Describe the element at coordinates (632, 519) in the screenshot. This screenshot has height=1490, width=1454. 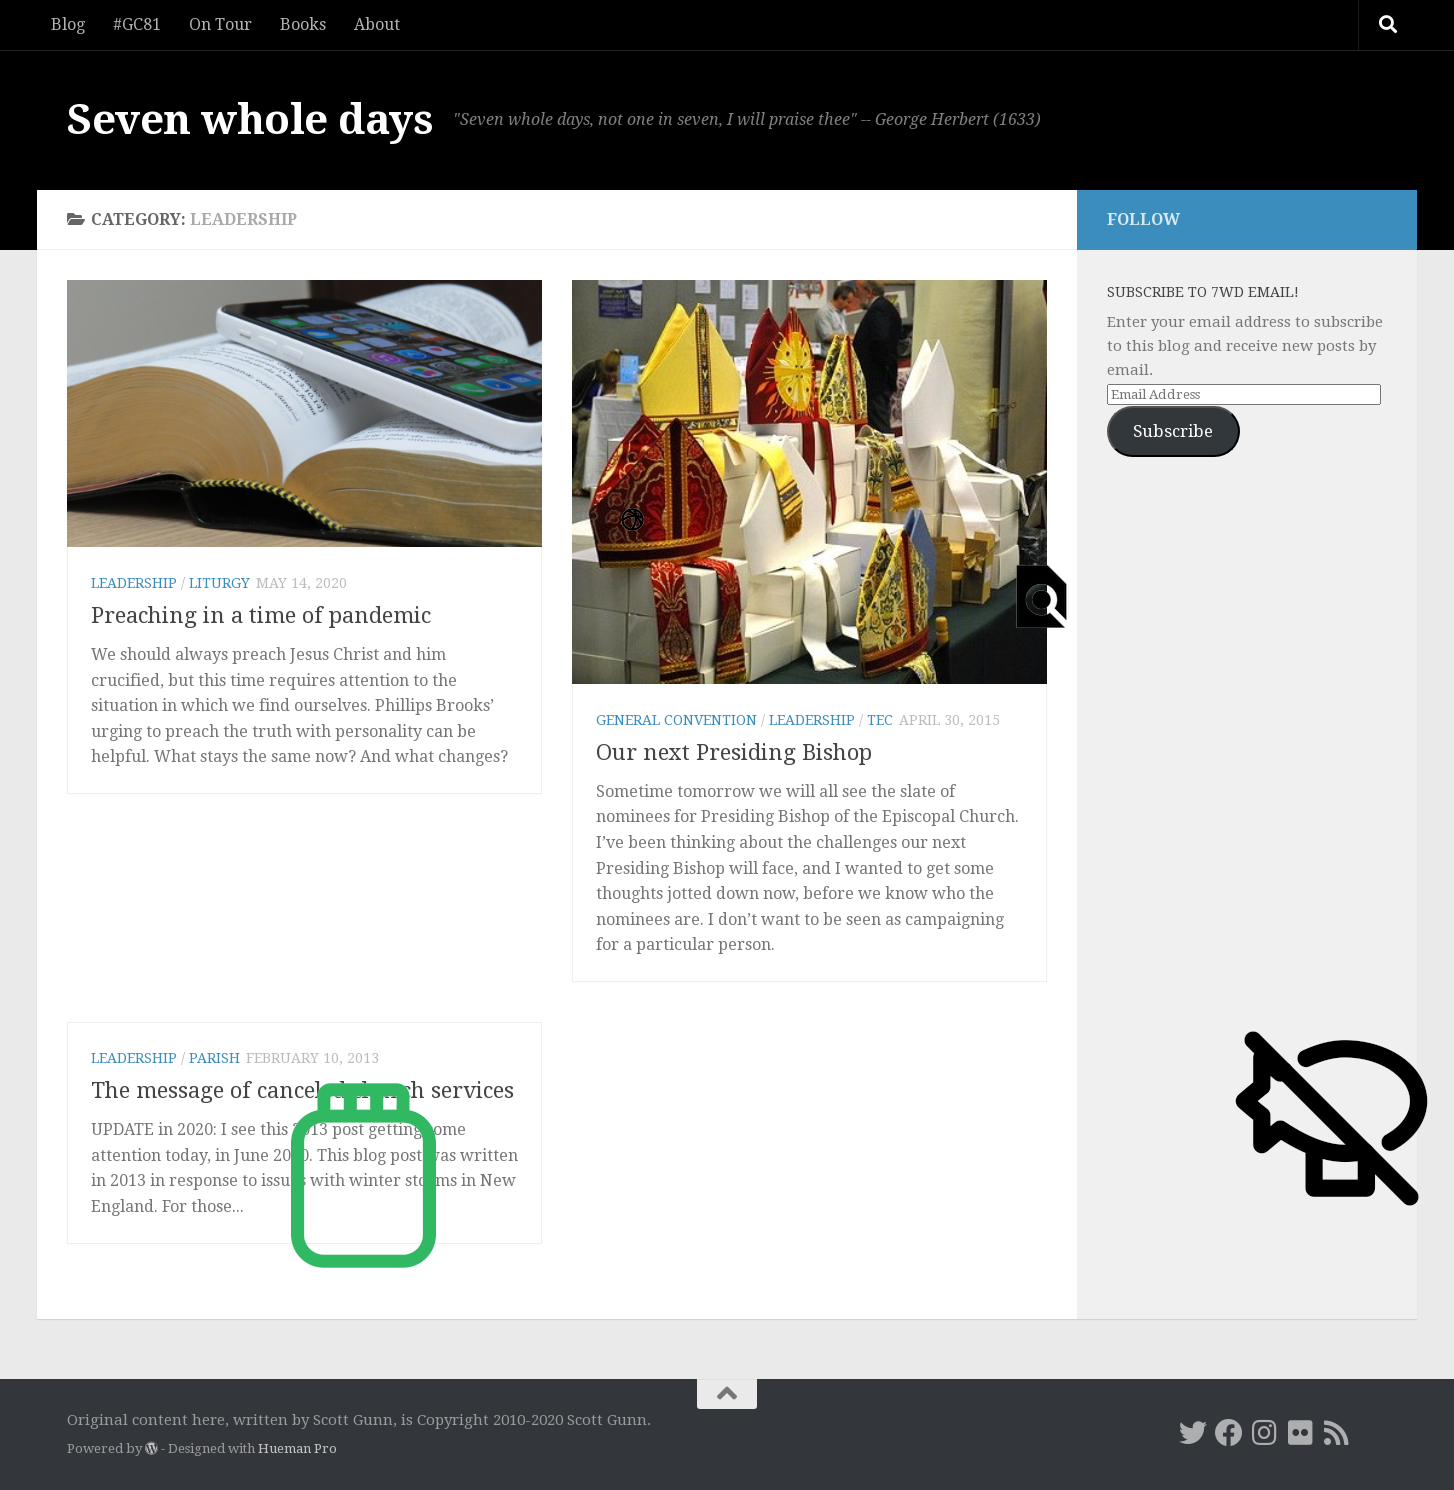
I see `access games or entertainment section` at that location.